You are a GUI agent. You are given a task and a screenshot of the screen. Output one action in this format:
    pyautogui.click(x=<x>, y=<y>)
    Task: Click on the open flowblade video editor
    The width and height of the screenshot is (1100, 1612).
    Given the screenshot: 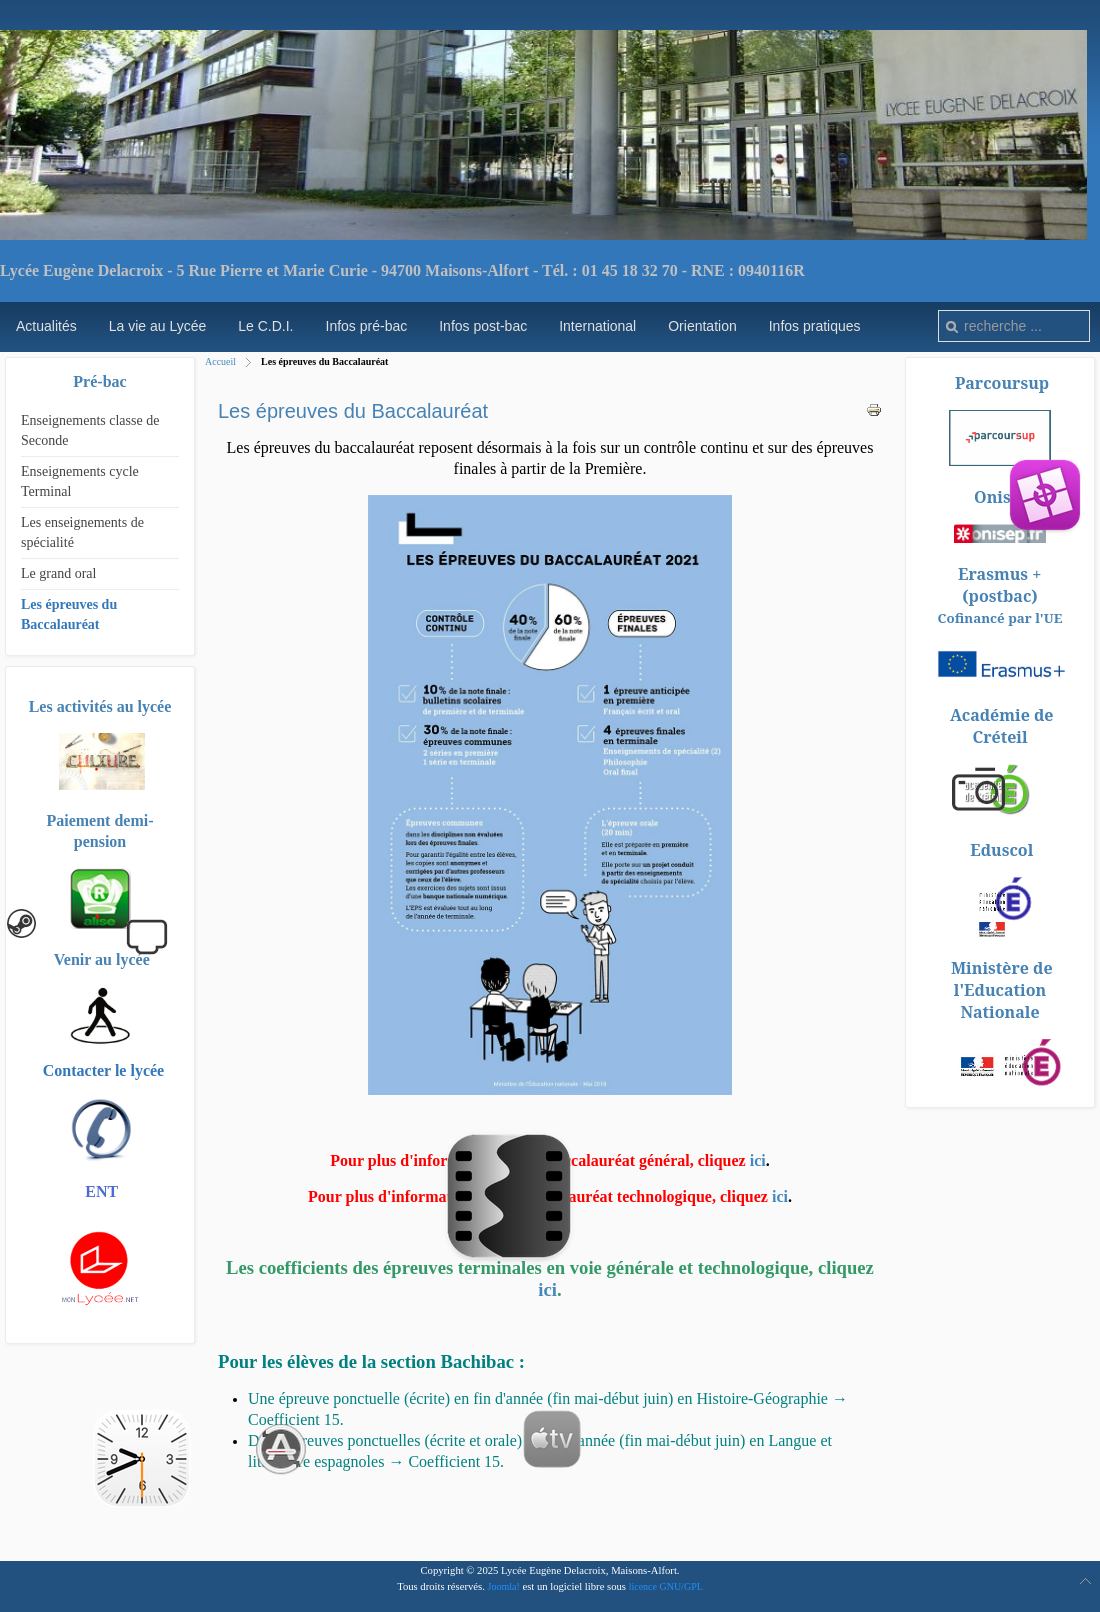 What is the action you would take?
    pyautogui.click(x=509, y=1196)
    